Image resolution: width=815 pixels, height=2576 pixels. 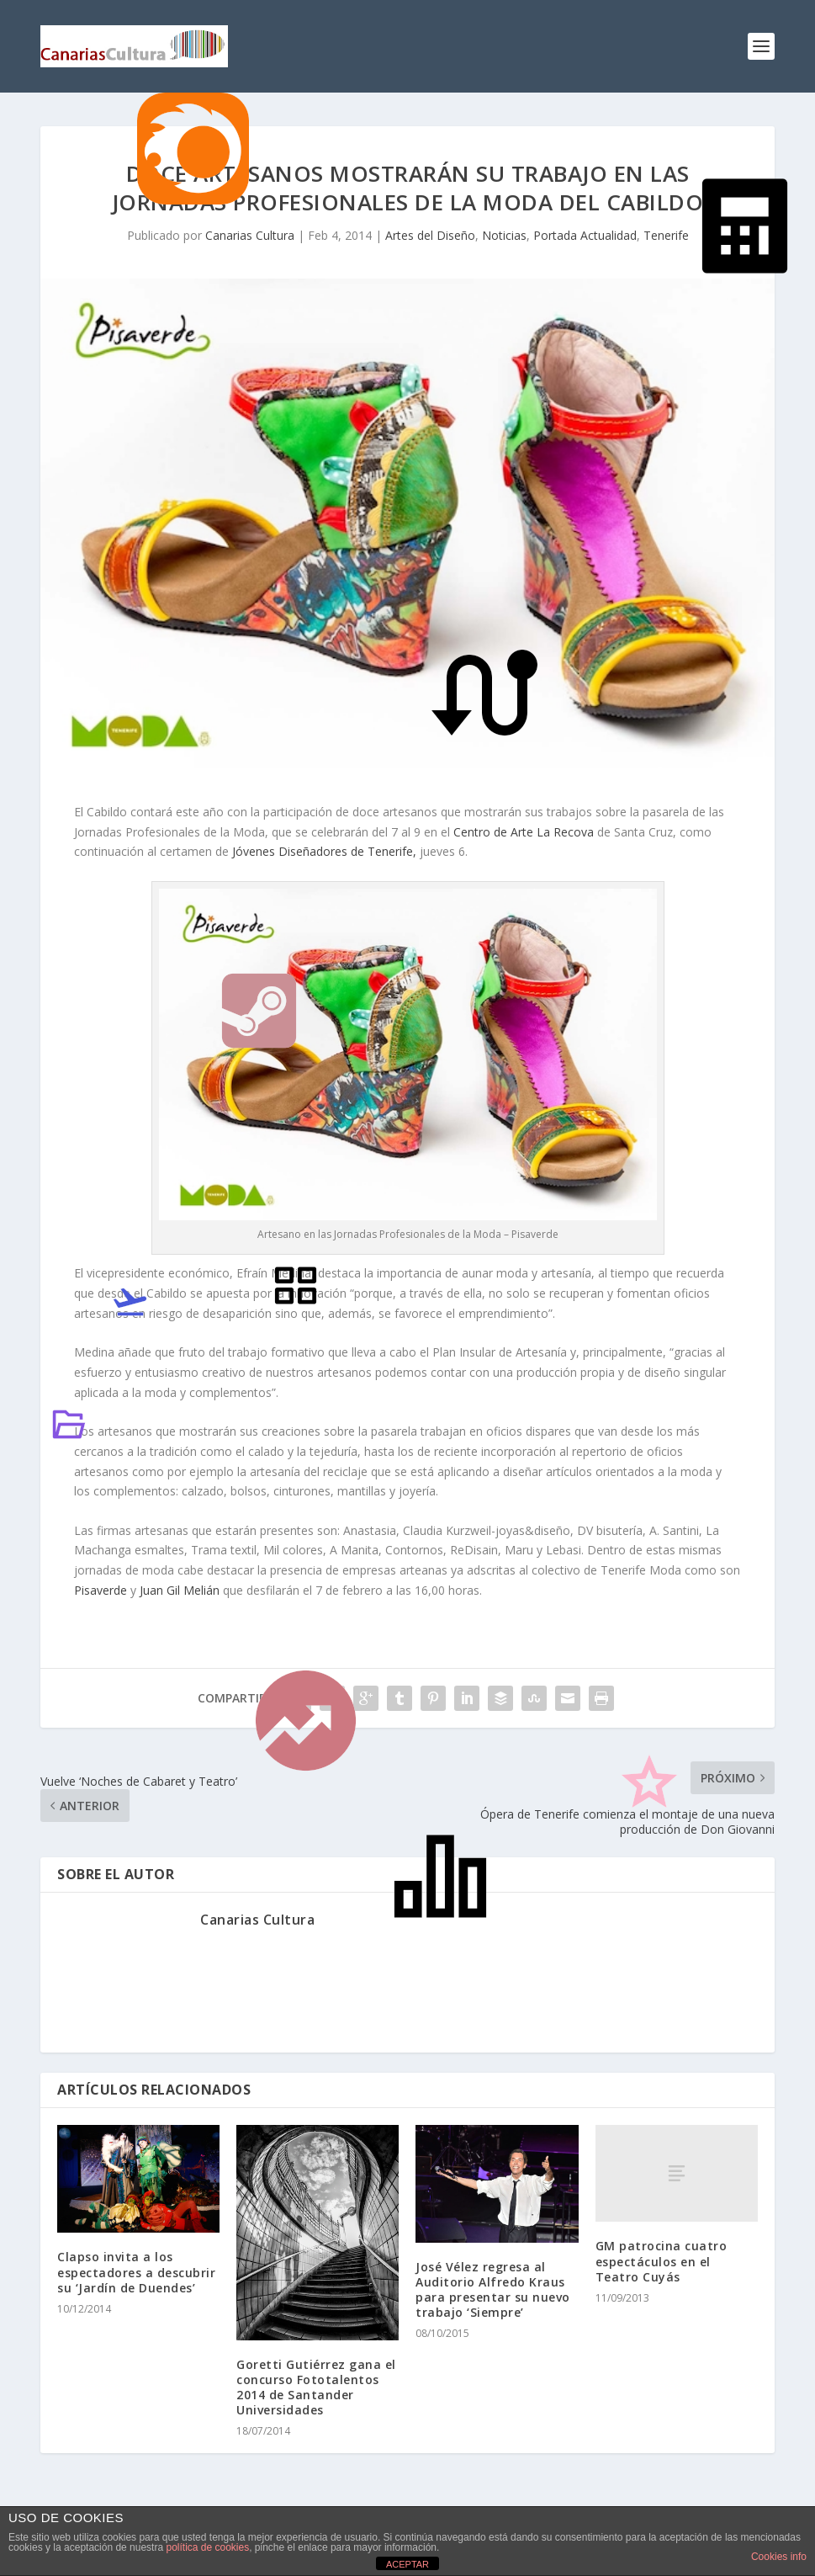 What do you see at coordinates (440, 1876) in the screenshot?
I see `view analytics or statistics` at bounding box center [440, 1876].